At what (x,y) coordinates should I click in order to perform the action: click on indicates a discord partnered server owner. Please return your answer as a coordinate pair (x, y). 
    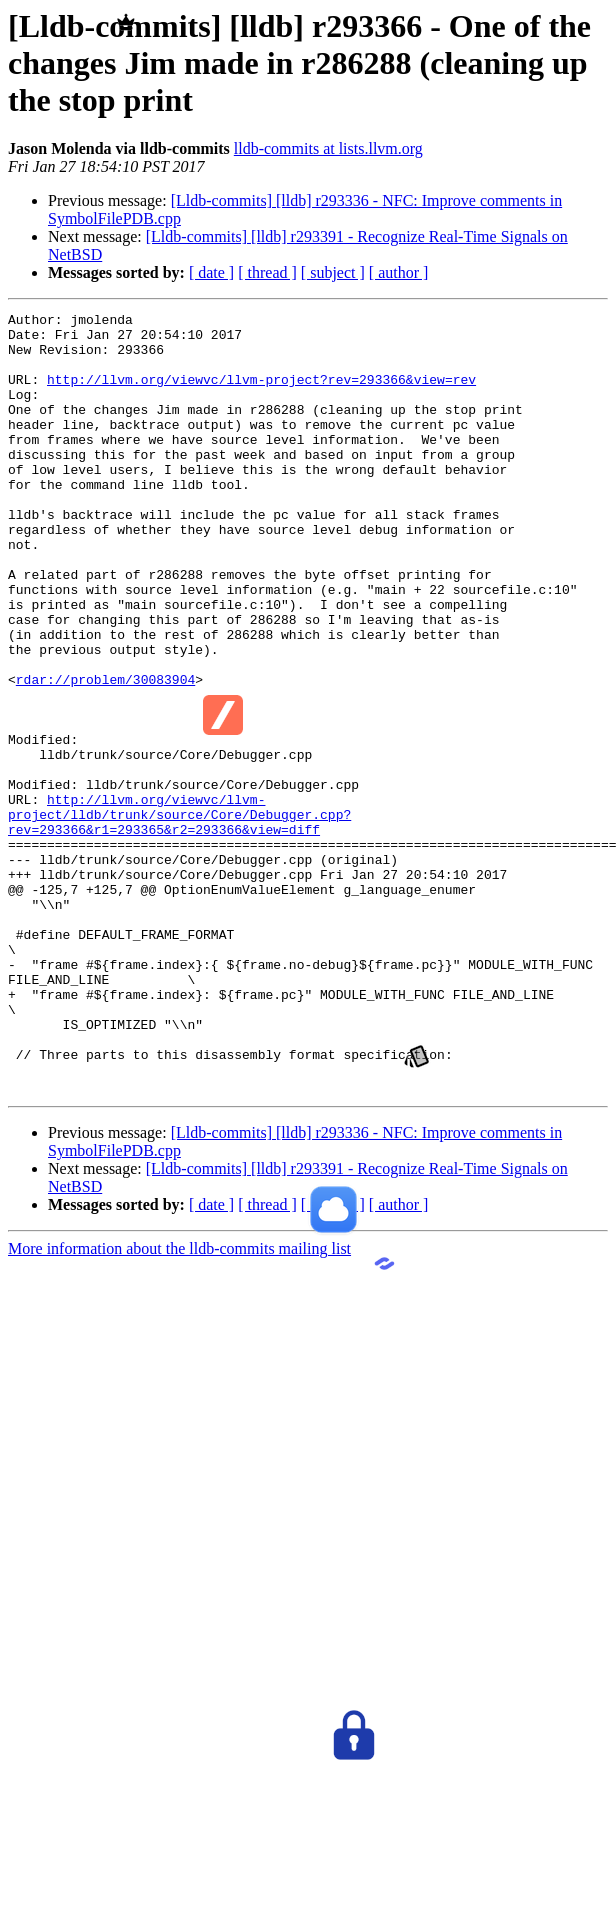
    Looking at the image, I should click on (384, 1263).